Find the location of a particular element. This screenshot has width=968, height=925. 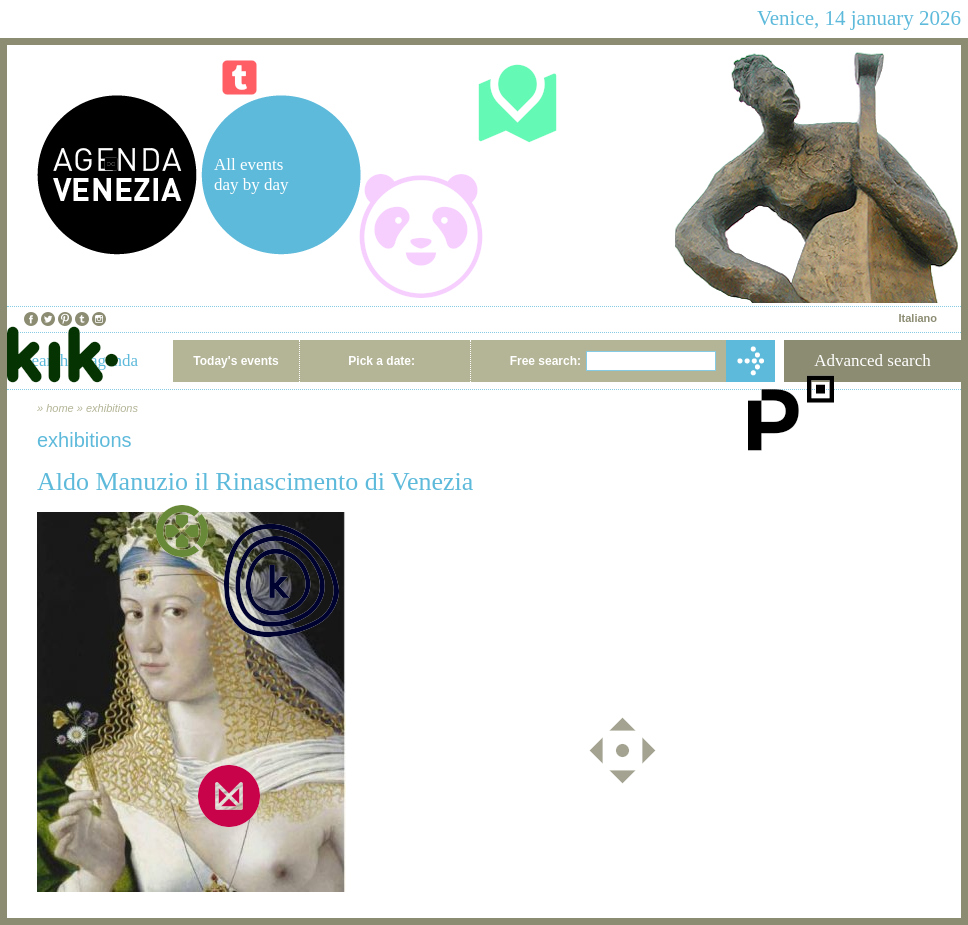

open flickr app is located at coordinates (111, 164).